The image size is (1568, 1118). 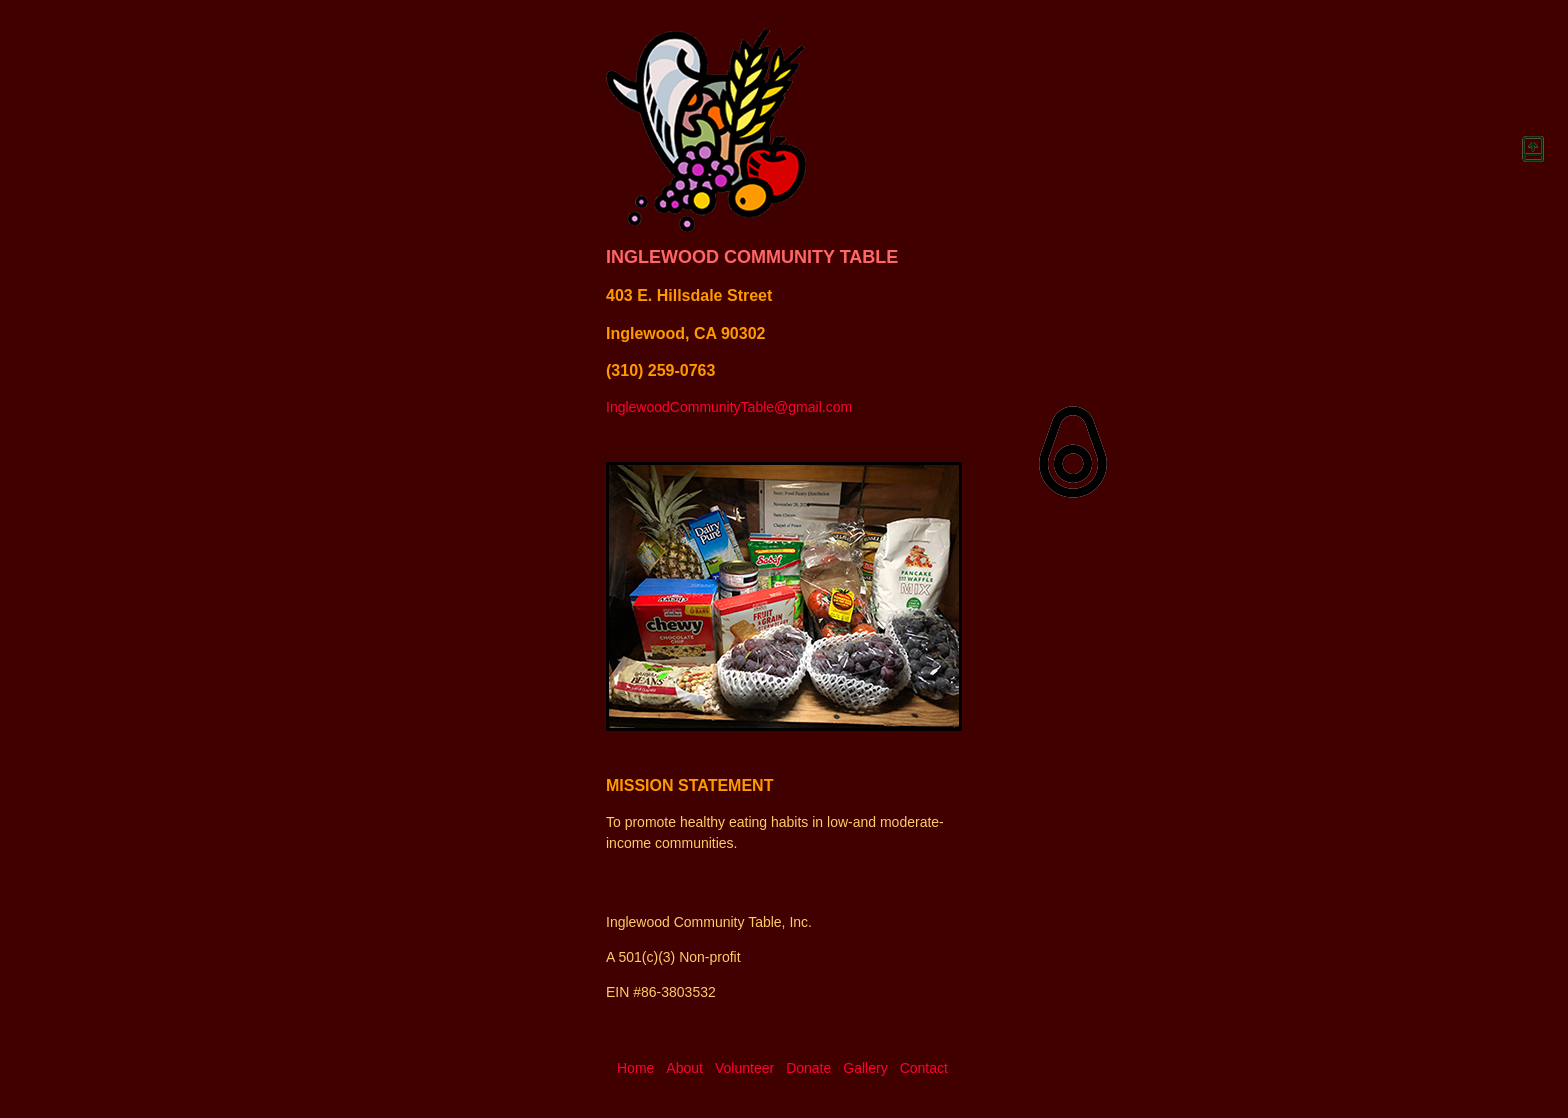 What do you see at coordinates (1073, 452) in the screenshot?
I see `browse healthy food or recipe options` at bounding box center [1073, 452].